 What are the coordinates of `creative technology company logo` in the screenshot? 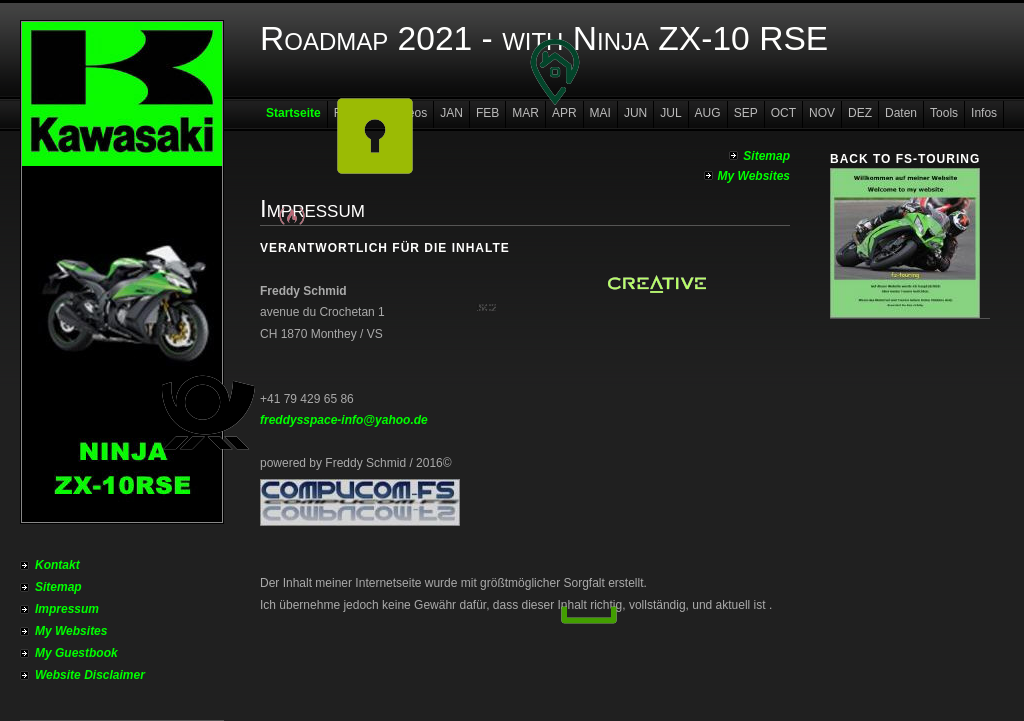 It's located at (657, 284).